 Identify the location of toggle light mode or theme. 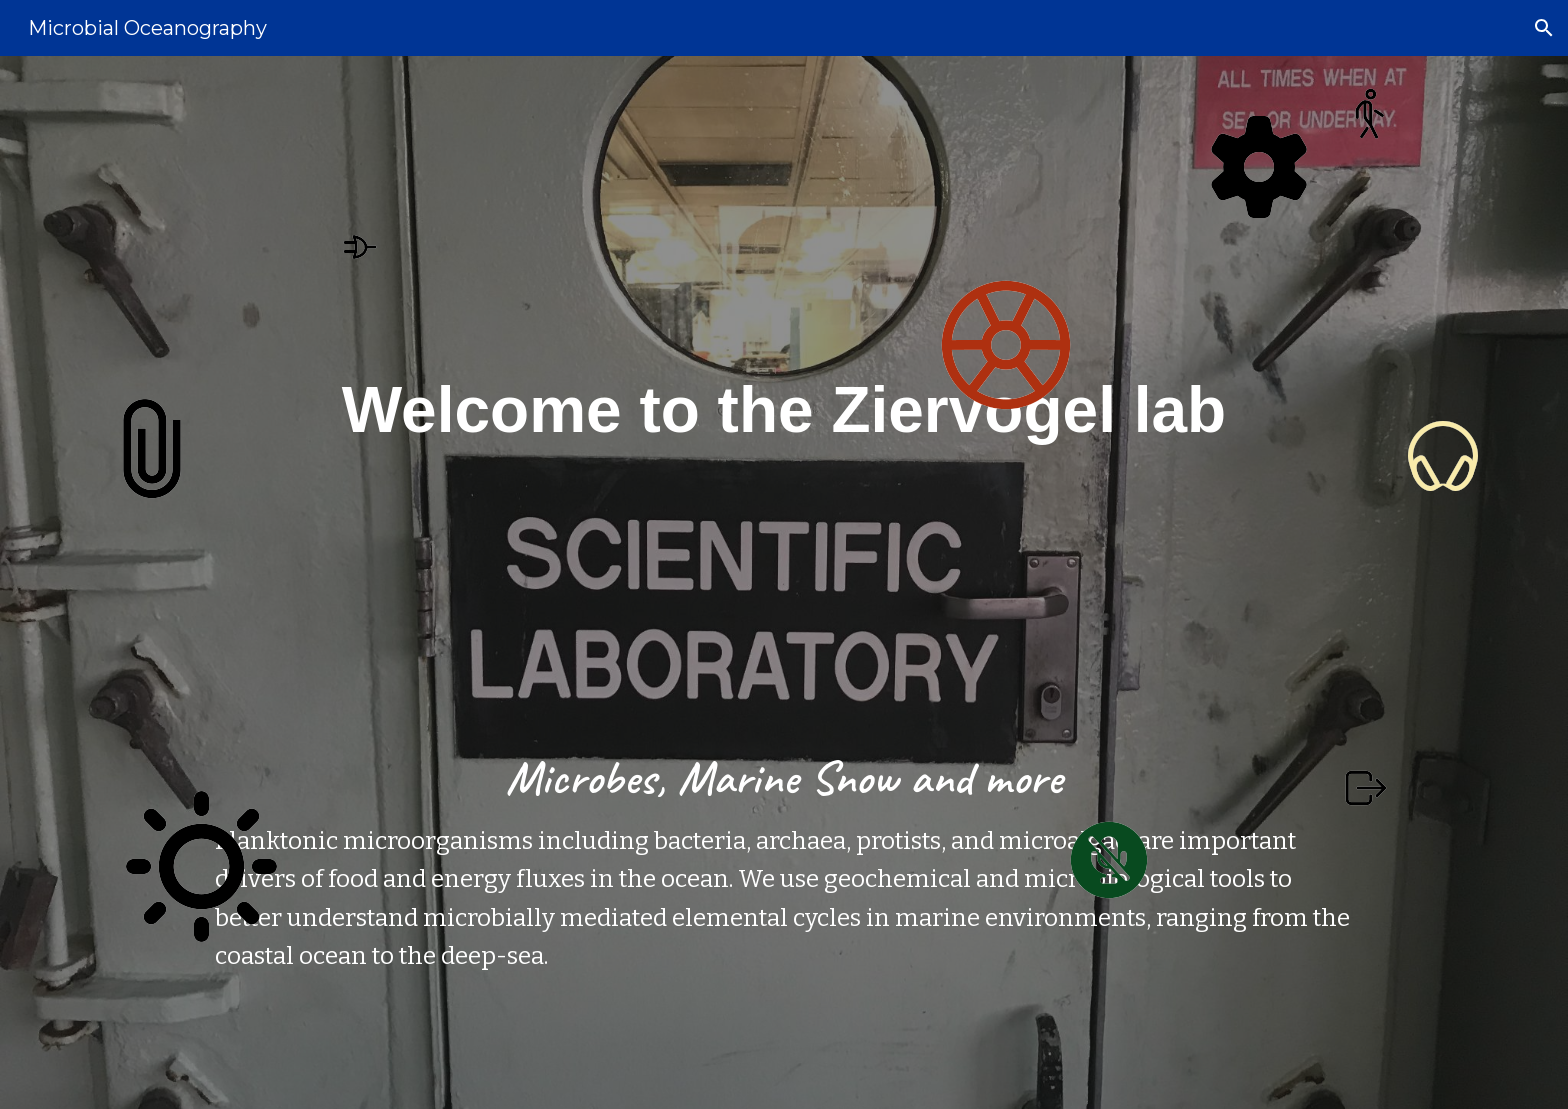
(201, 866).